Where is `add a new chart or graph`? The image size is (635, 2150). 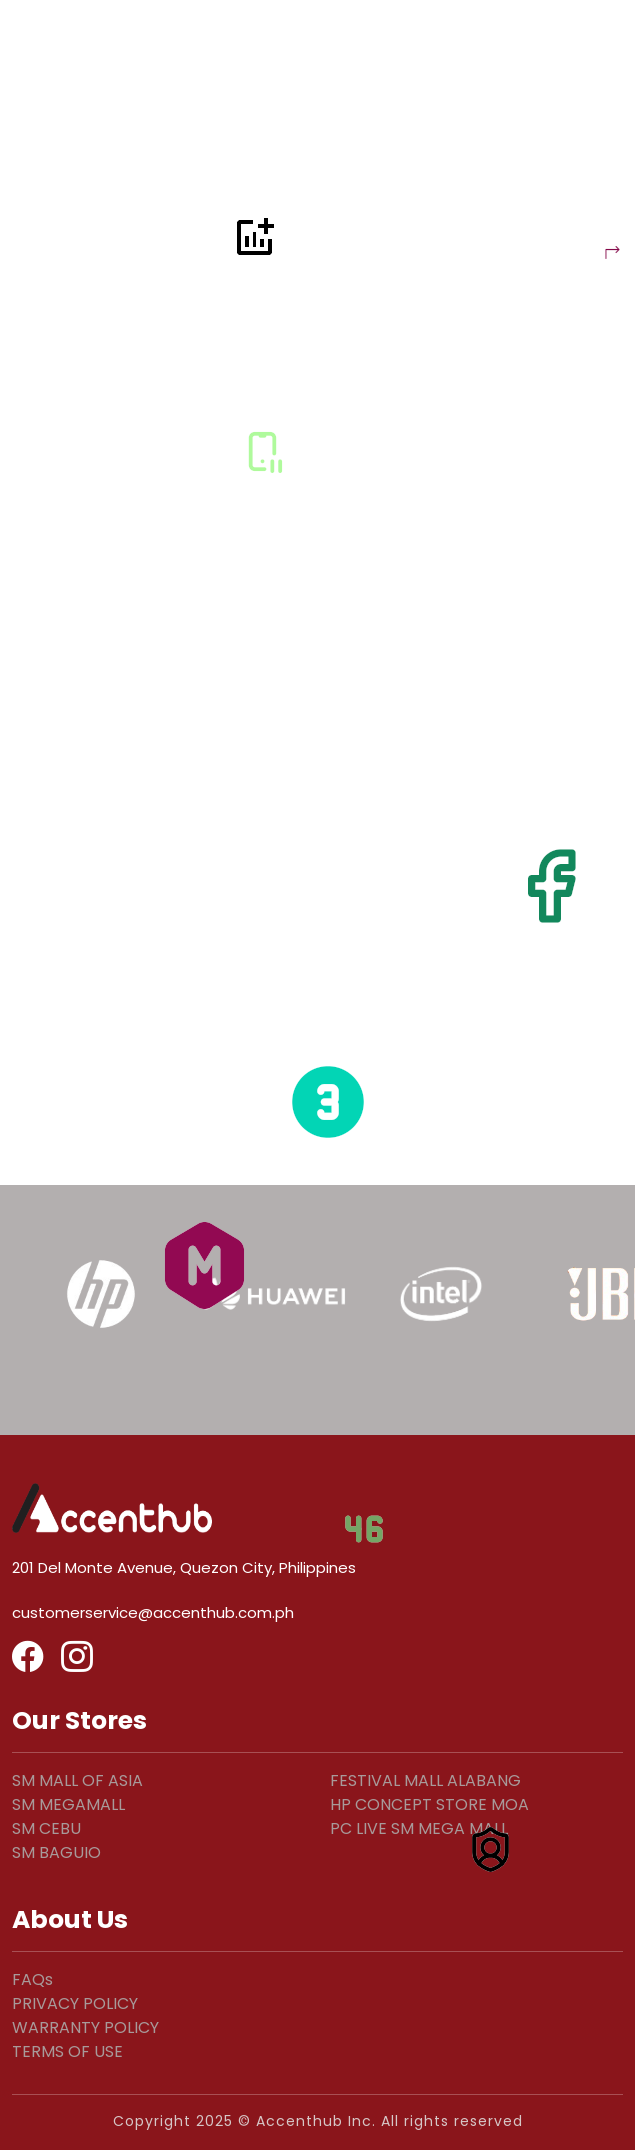 add a new chart or graph is located at coordinates (254, 237).